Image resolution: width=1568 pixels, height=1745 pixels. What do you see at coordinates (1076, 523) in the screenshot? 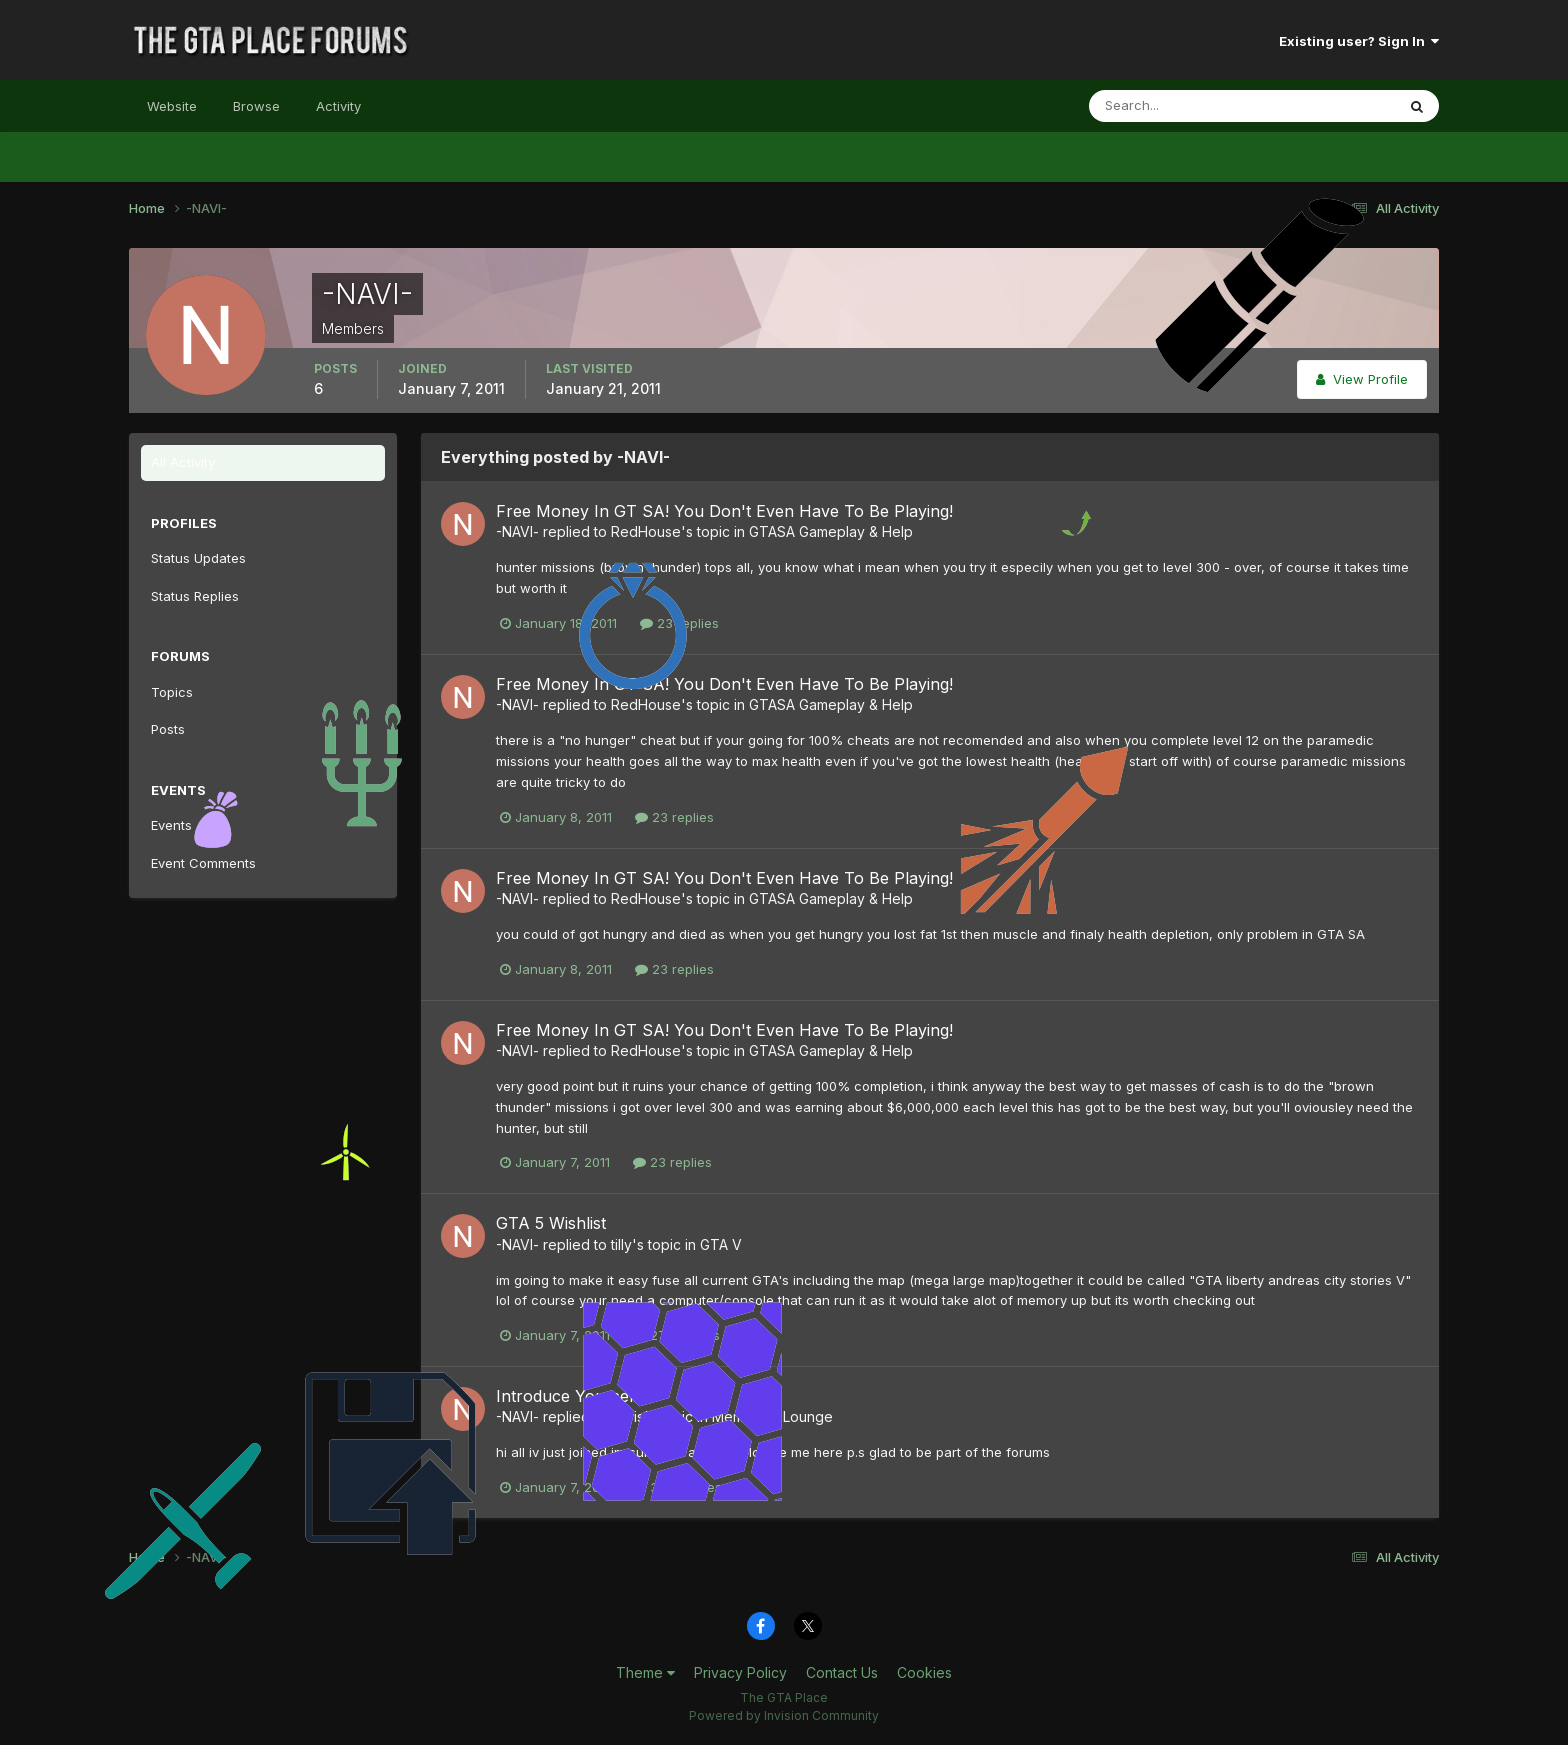
I see `perform an underhand throw or toss action` at bounding box center [1076, 523].